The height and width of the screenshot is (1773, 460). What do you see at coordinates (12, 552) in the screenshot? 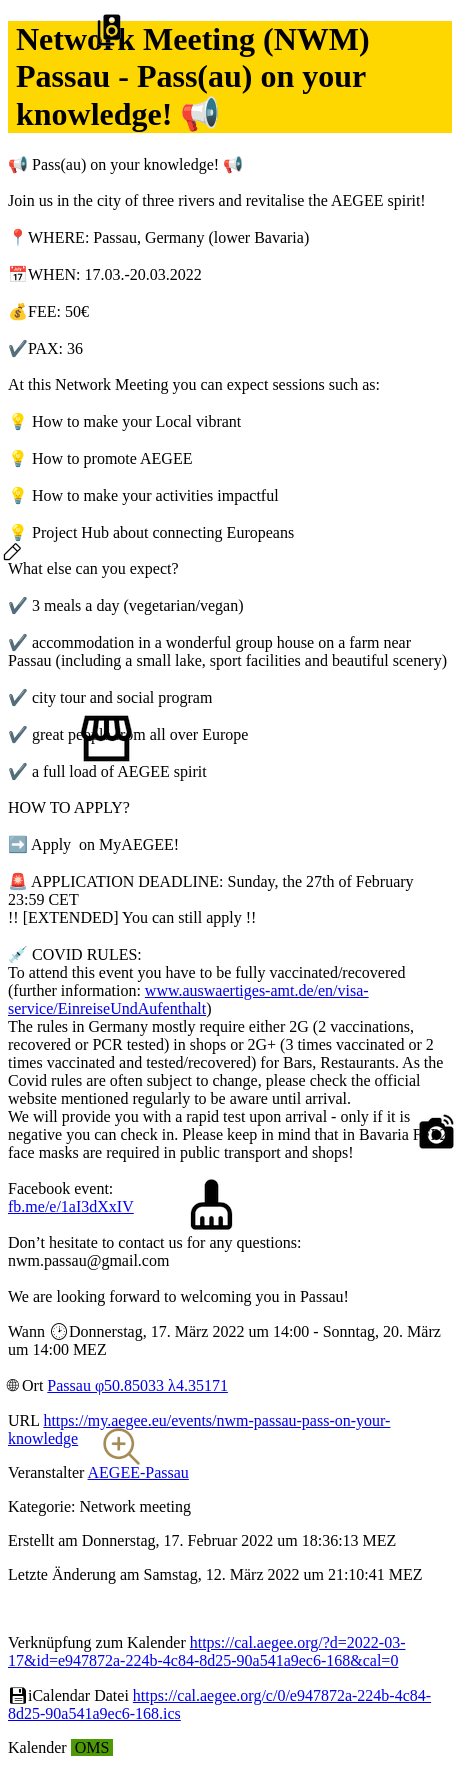
I see `edit content or text` at bounding box center [12, 552].